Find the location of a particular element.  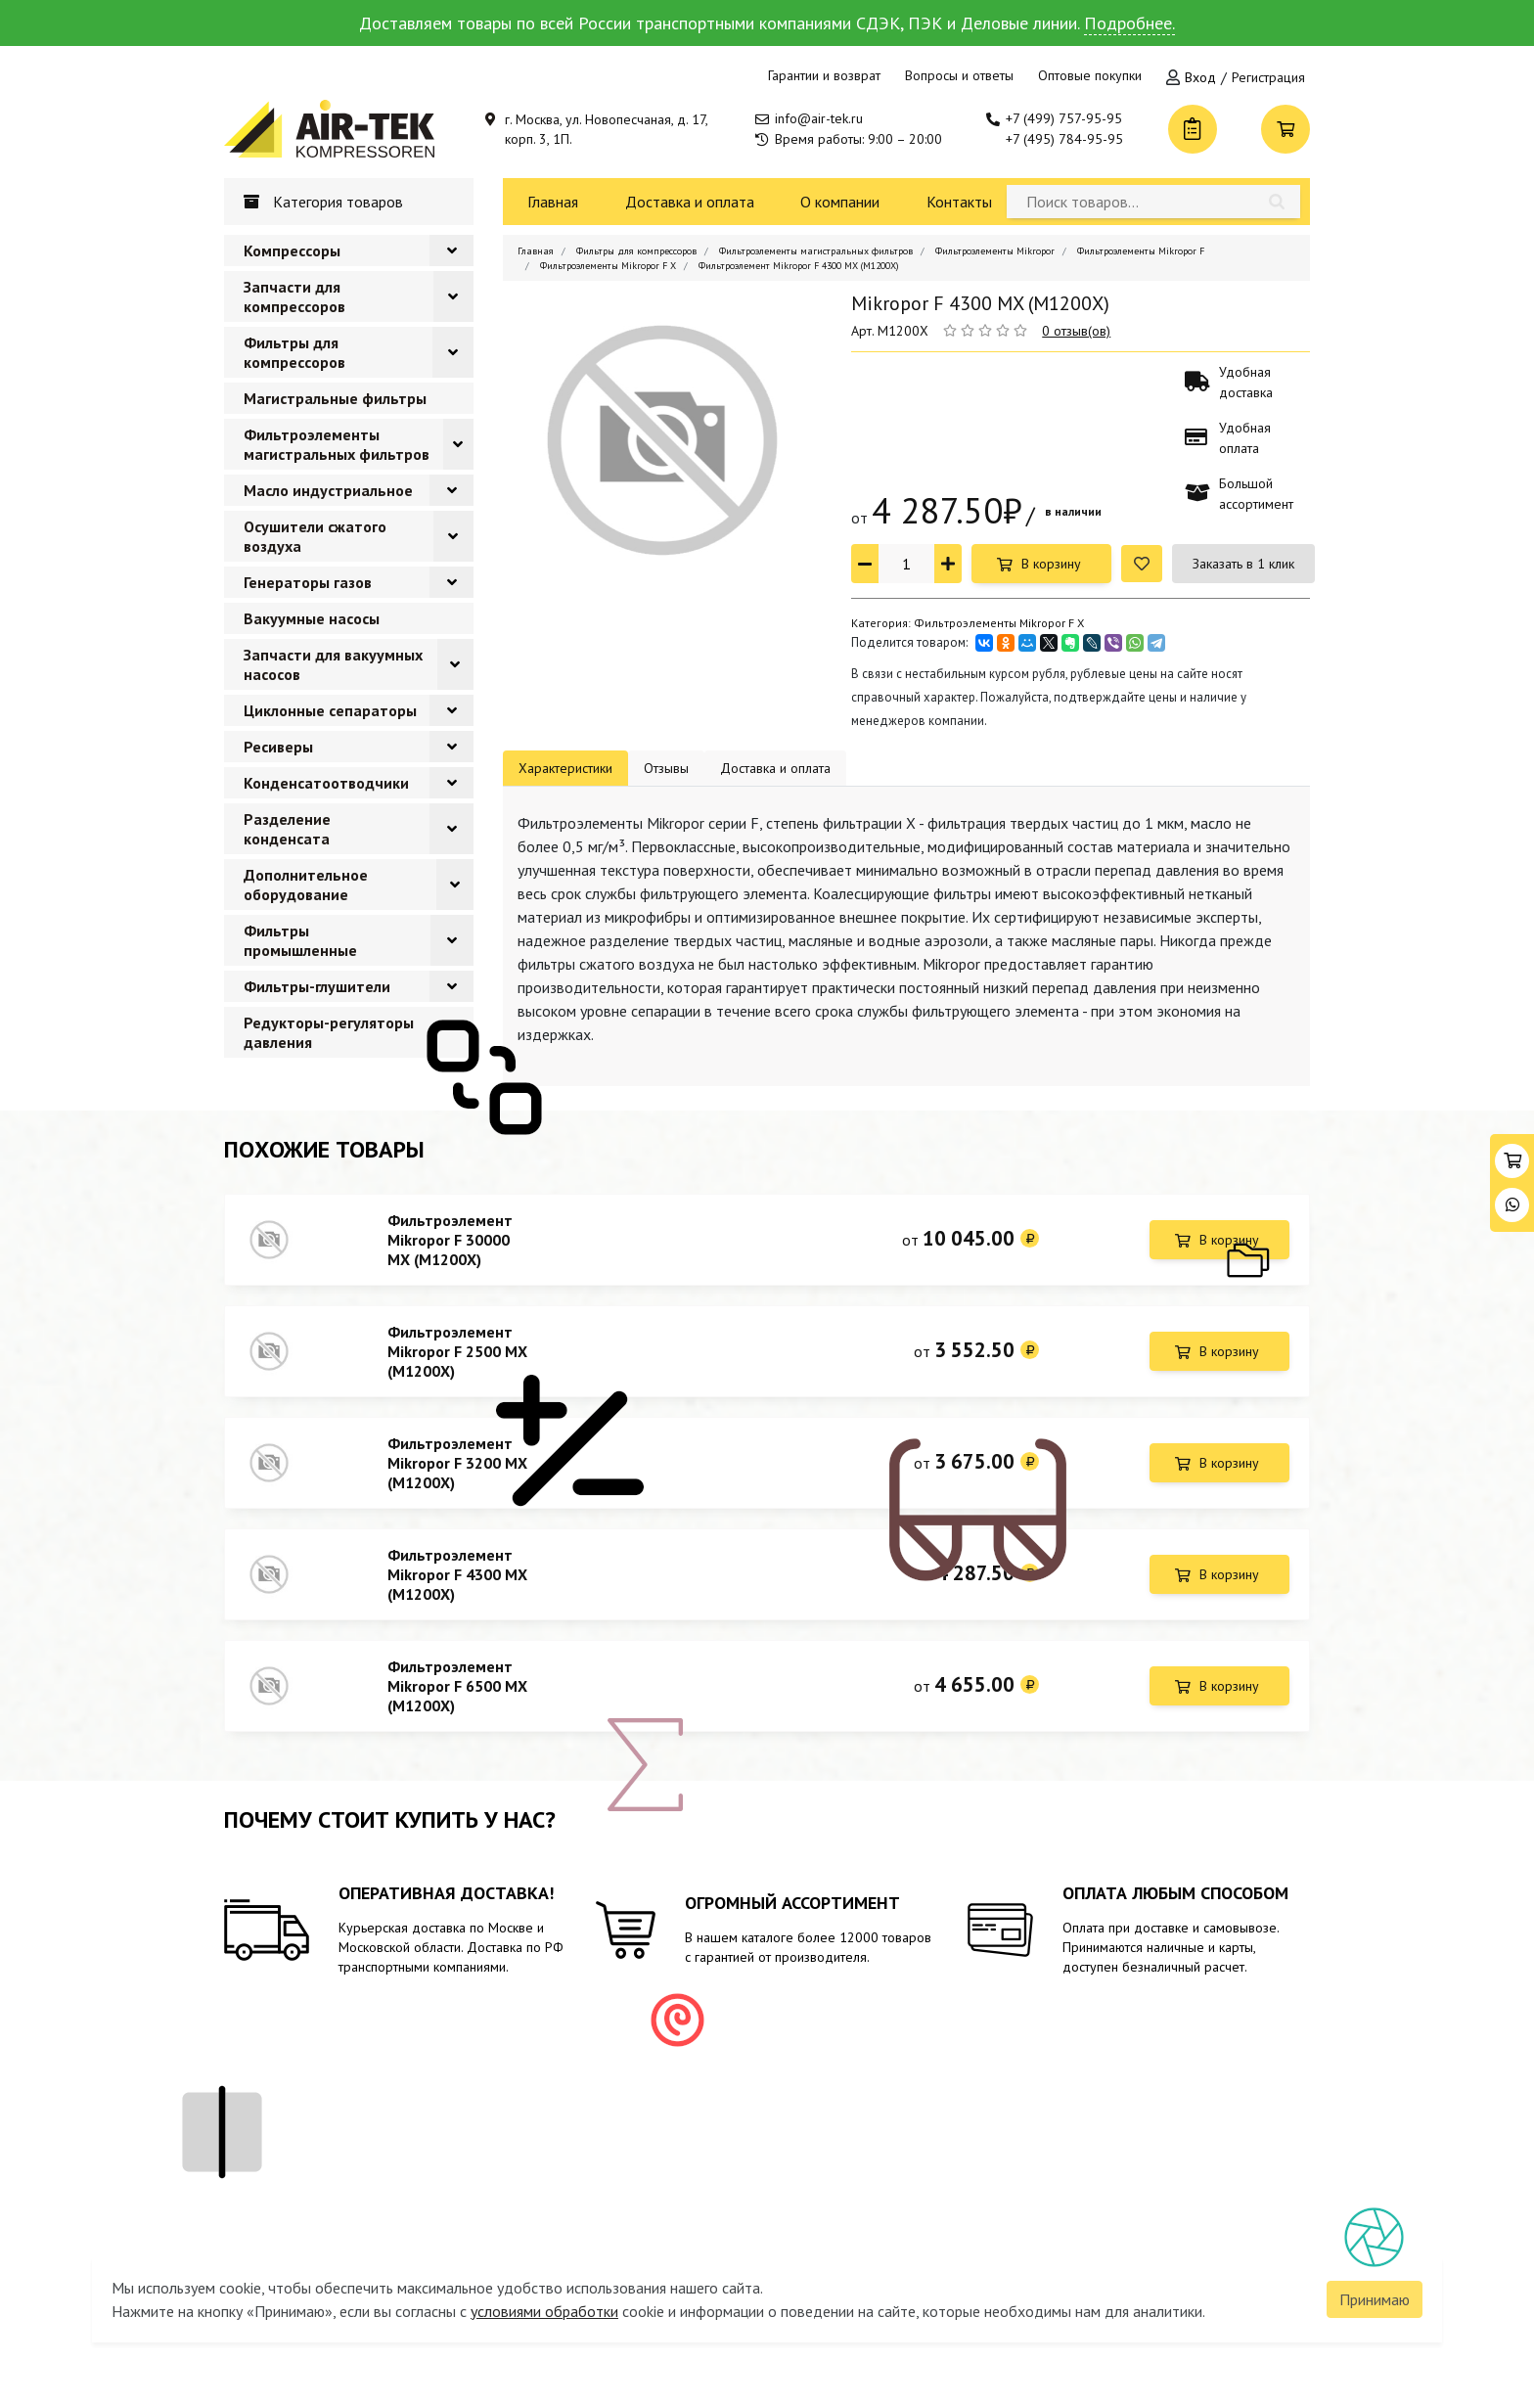

toggle sunglasses or eyewear filter is located at coordinates (977, 1513).